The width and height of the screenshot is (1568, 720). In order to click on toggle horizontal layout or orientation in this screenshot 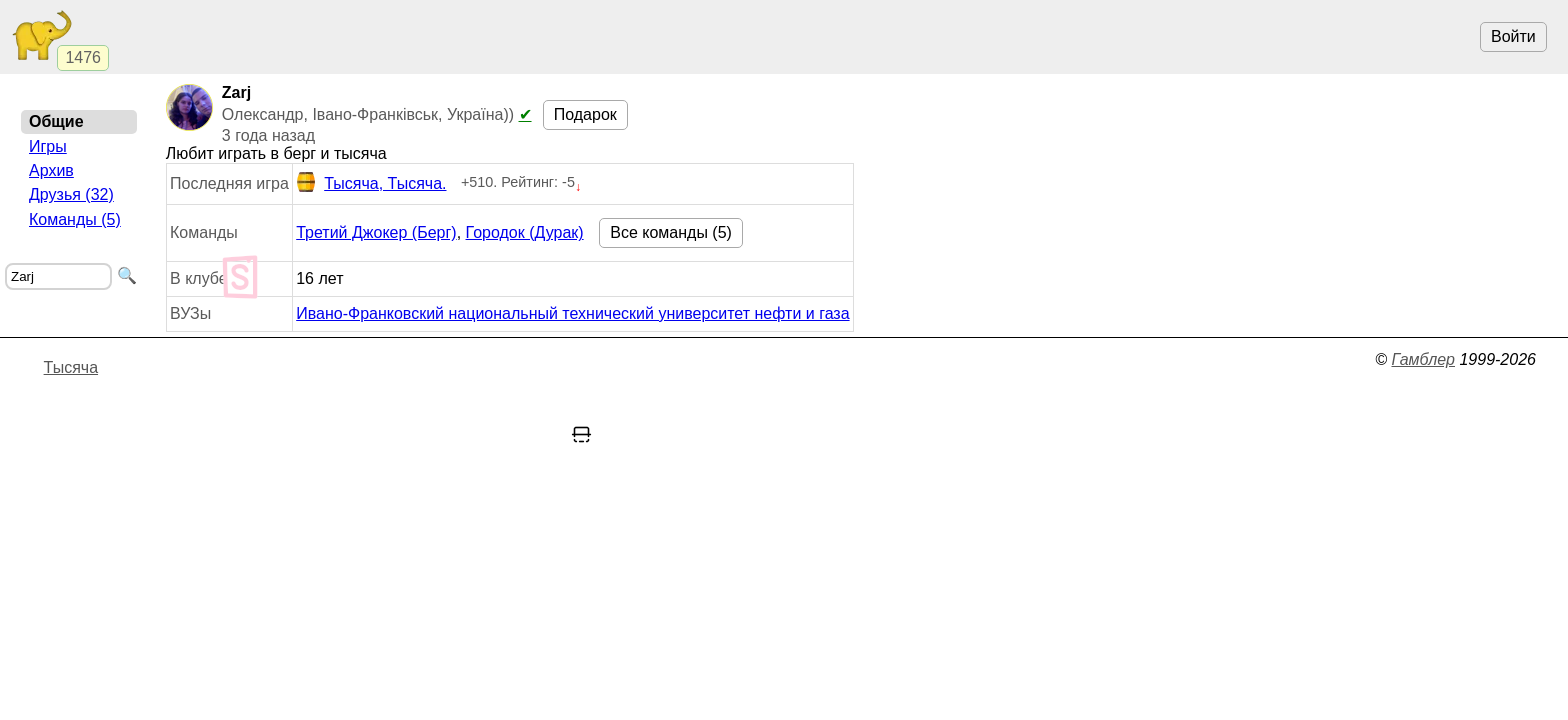, I will do `click(581, 434)`.